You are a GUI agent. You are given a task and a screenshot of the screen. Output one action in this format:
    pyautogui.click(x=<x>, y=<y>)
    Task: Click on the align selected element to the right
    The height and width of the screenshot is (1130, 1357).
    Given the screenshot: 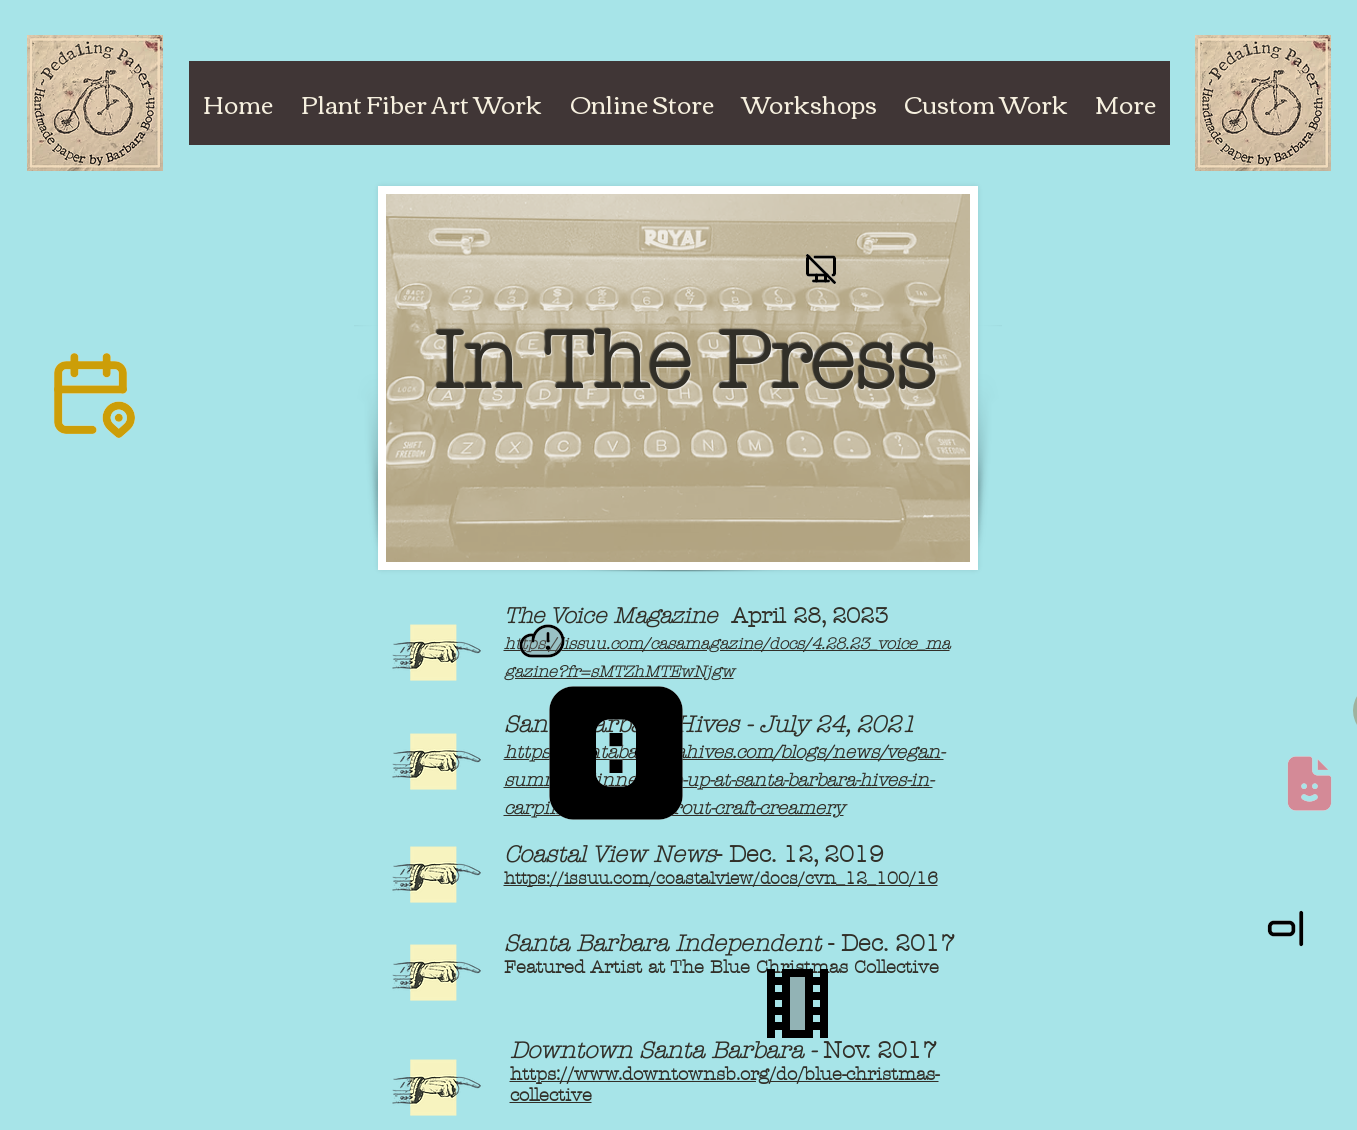 What is the action you would take?
    pyautogui.click(x=1285, y=928)
    